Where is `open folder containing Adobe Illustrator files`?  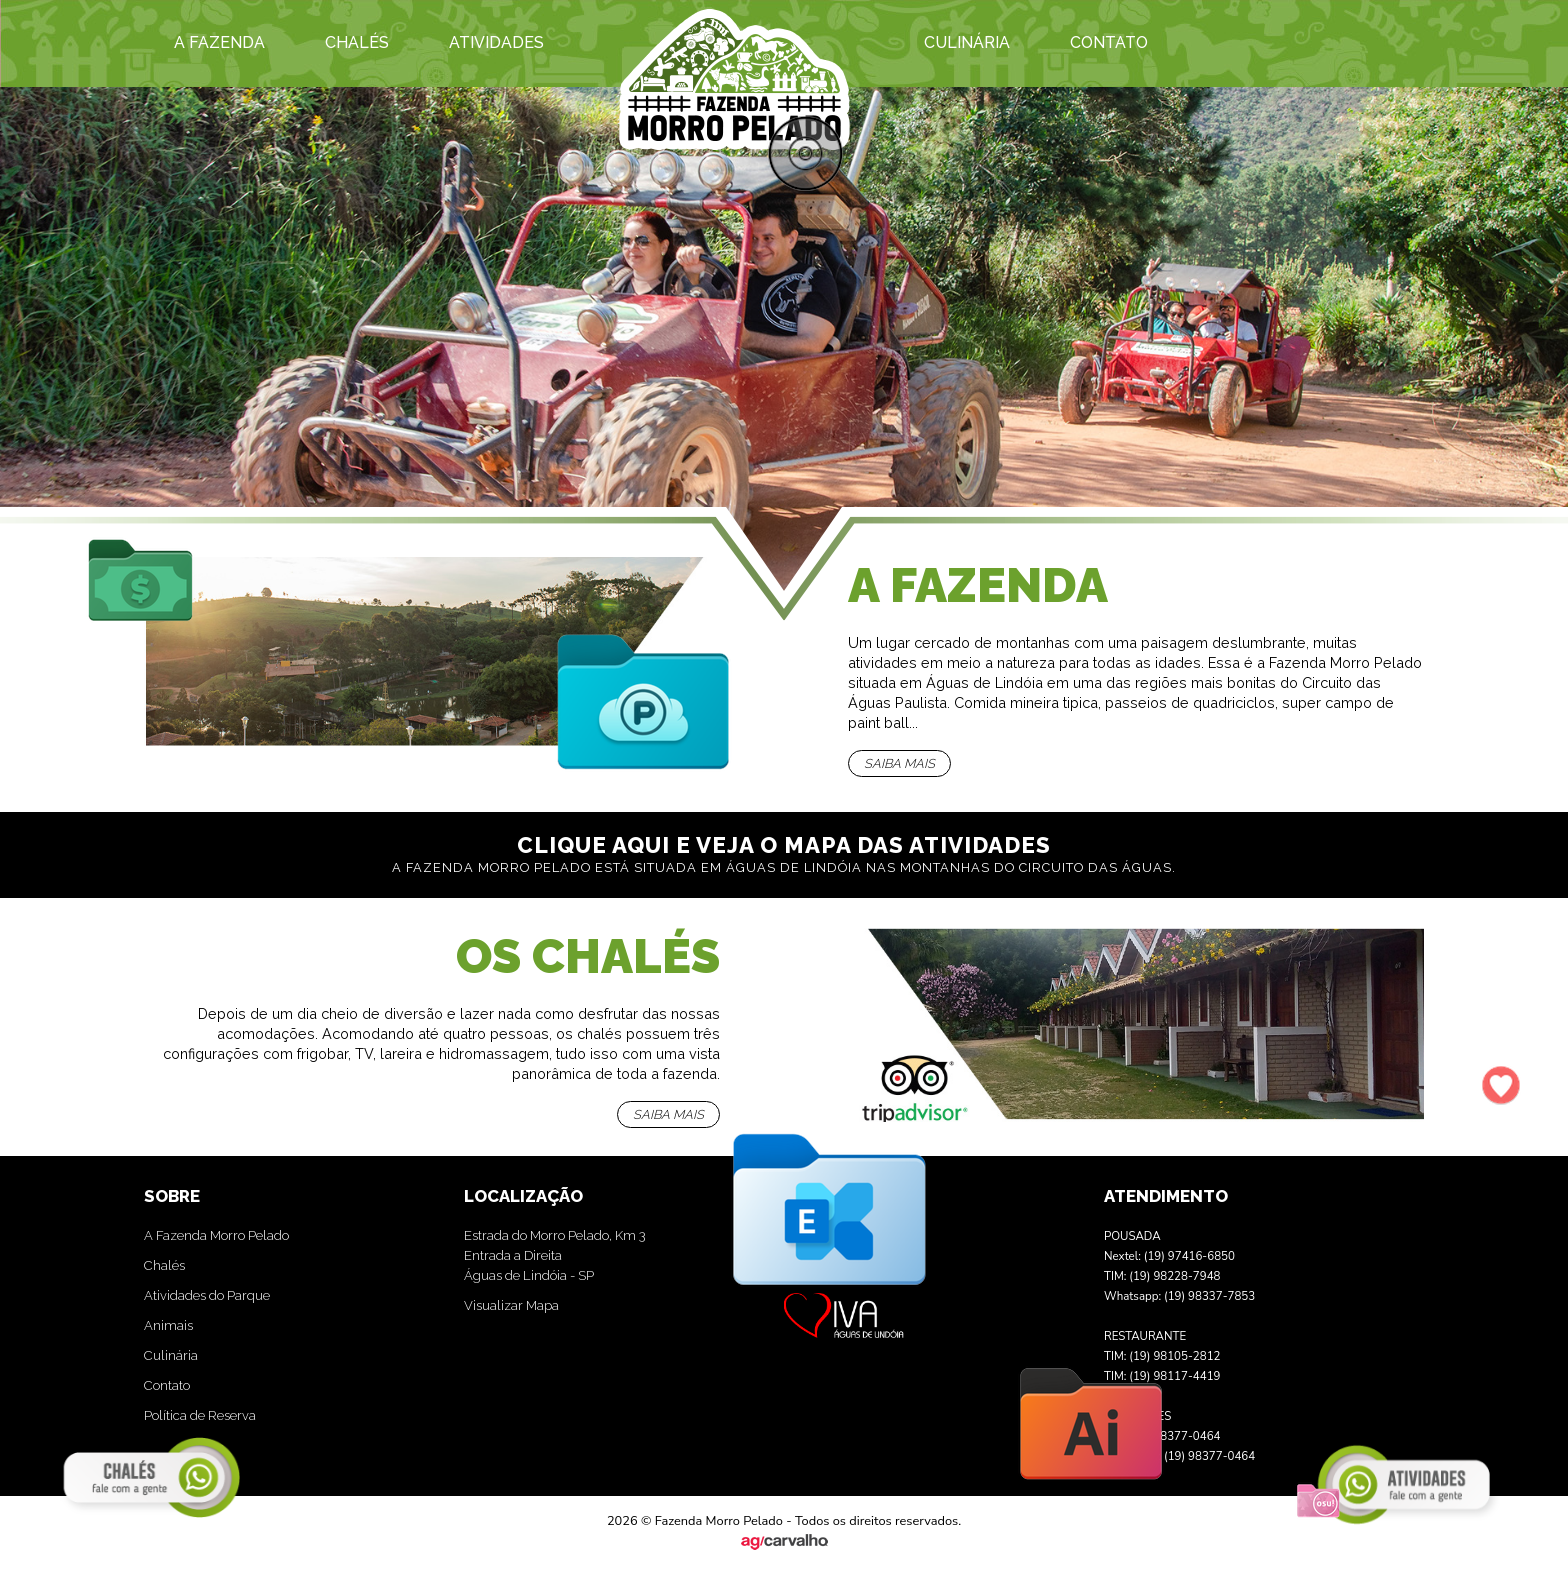 open folder containing Adobe Illustrator files is located at coordinates (1090, 1427).